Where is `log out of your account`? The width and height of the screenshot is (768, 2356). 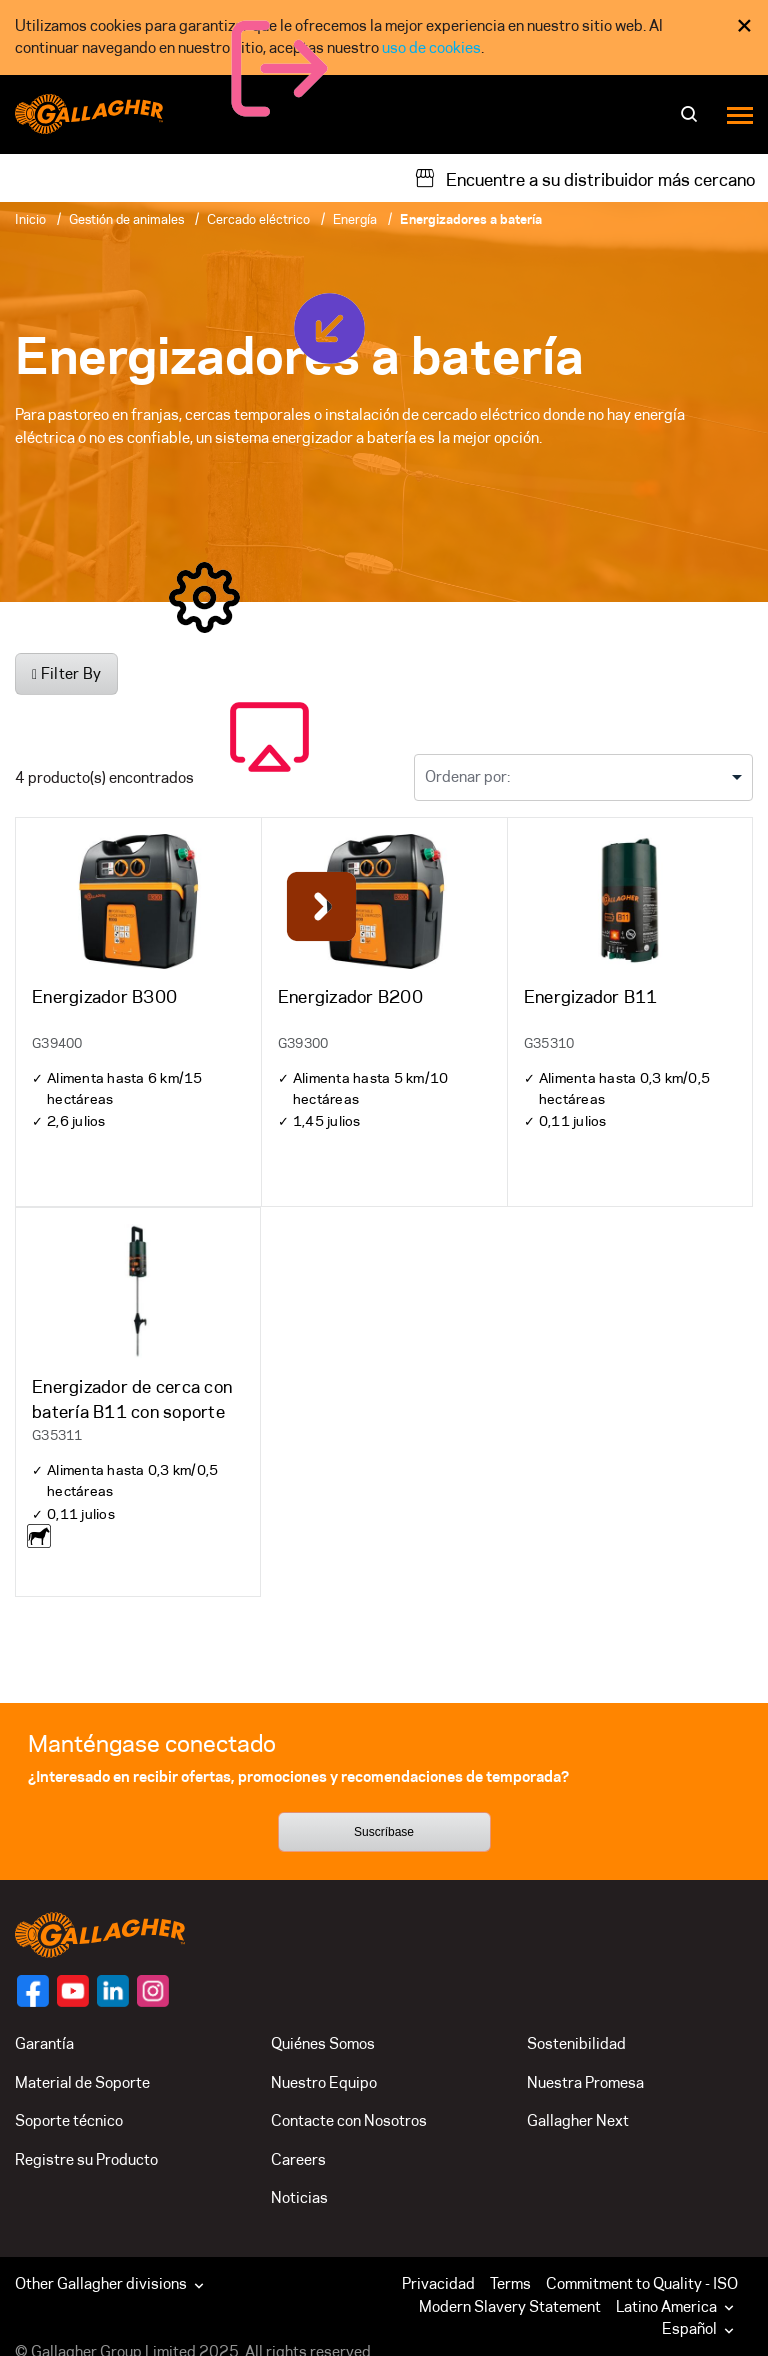
log out of your account is located at coordinates (279, 68).